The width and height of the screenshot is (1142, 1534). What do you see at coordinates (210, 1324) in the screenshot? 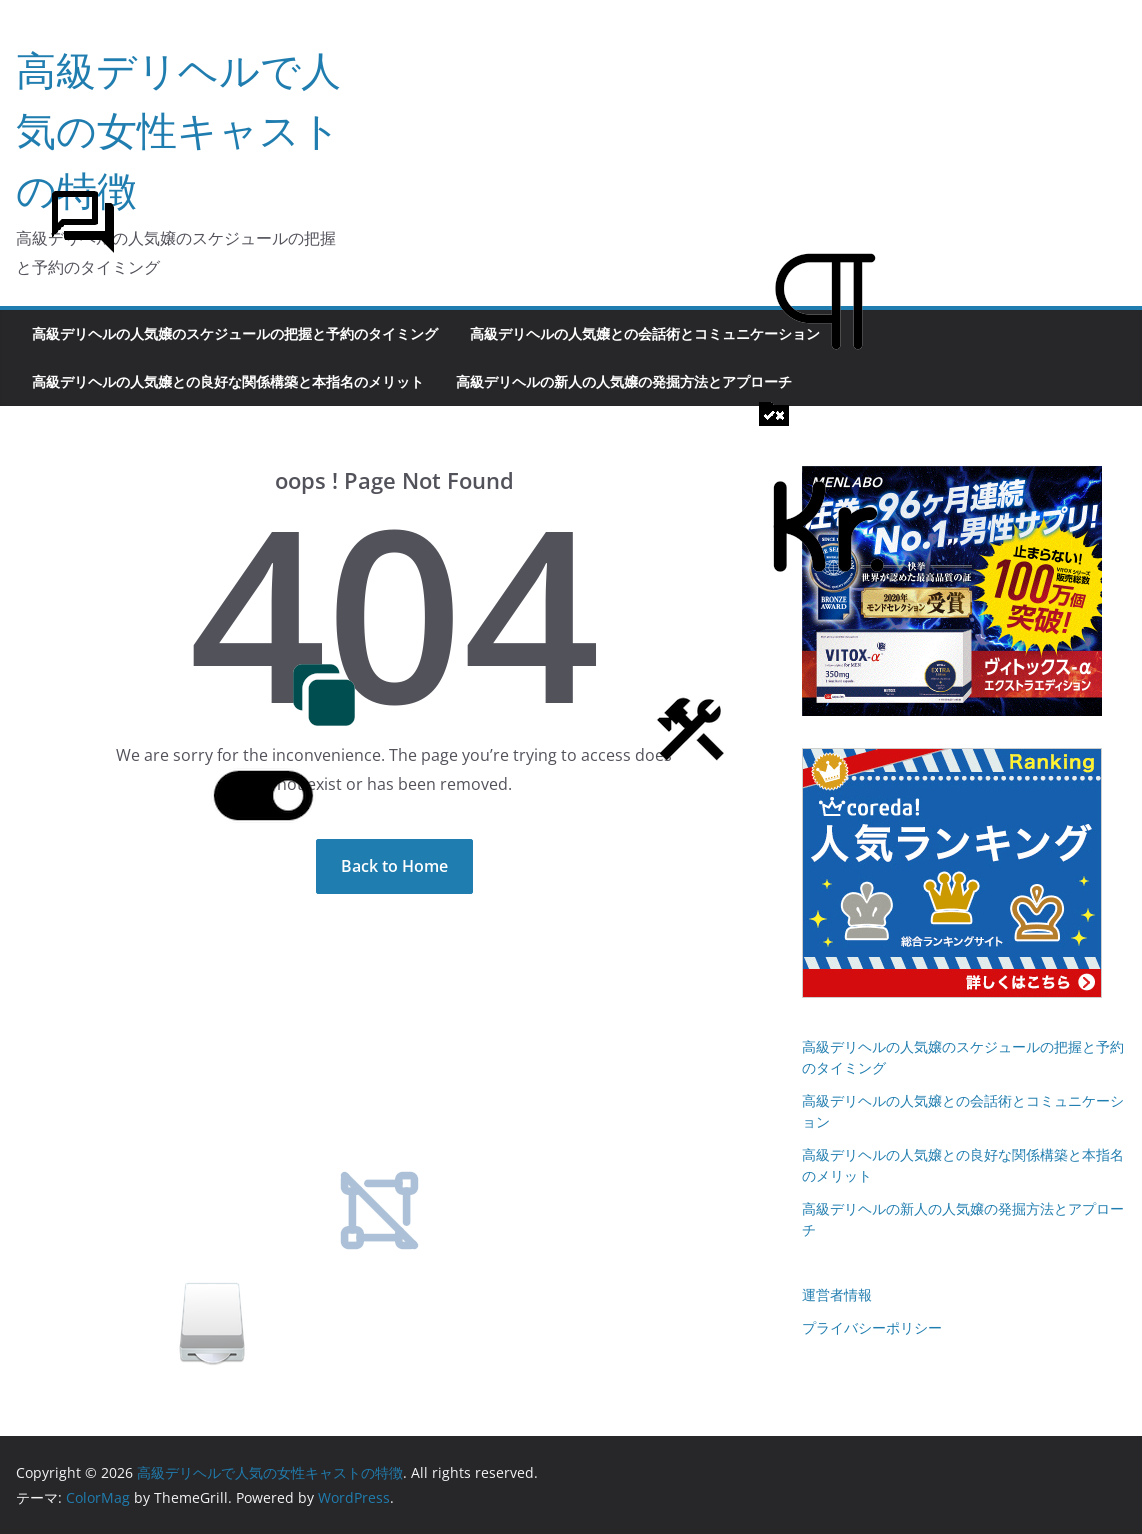
I see `access optical disc drive` at bounding box center [210, 1324].